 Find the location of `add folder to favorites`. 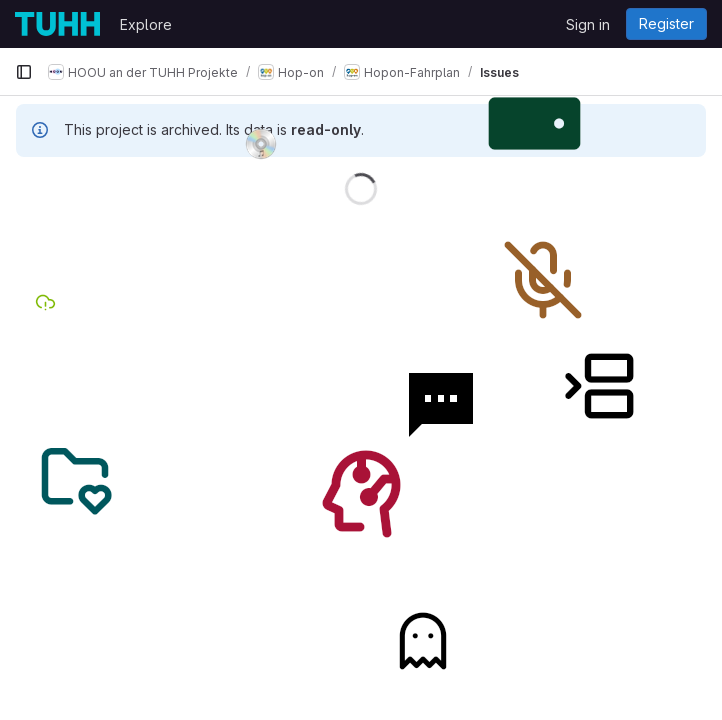

add folder to favorites is located at coordinates (75, 478).